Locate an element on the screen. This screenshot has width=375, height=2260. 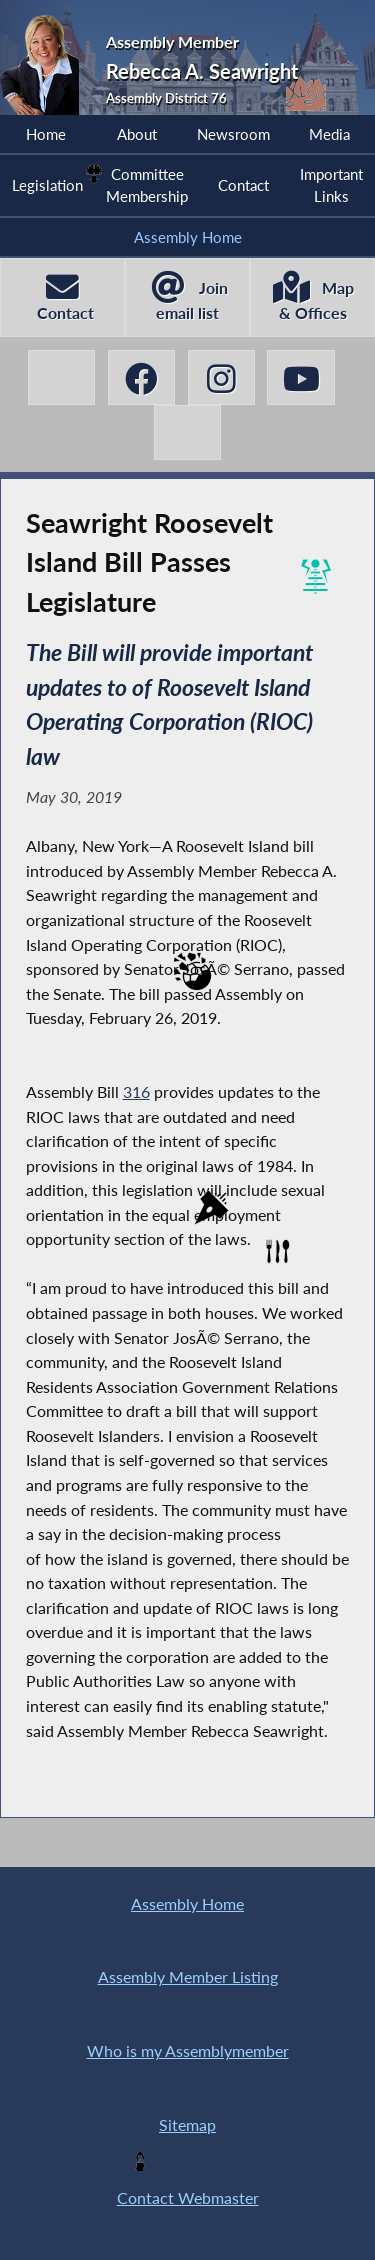
export or download your thoughts and notes is located at coordinates (94, 174).